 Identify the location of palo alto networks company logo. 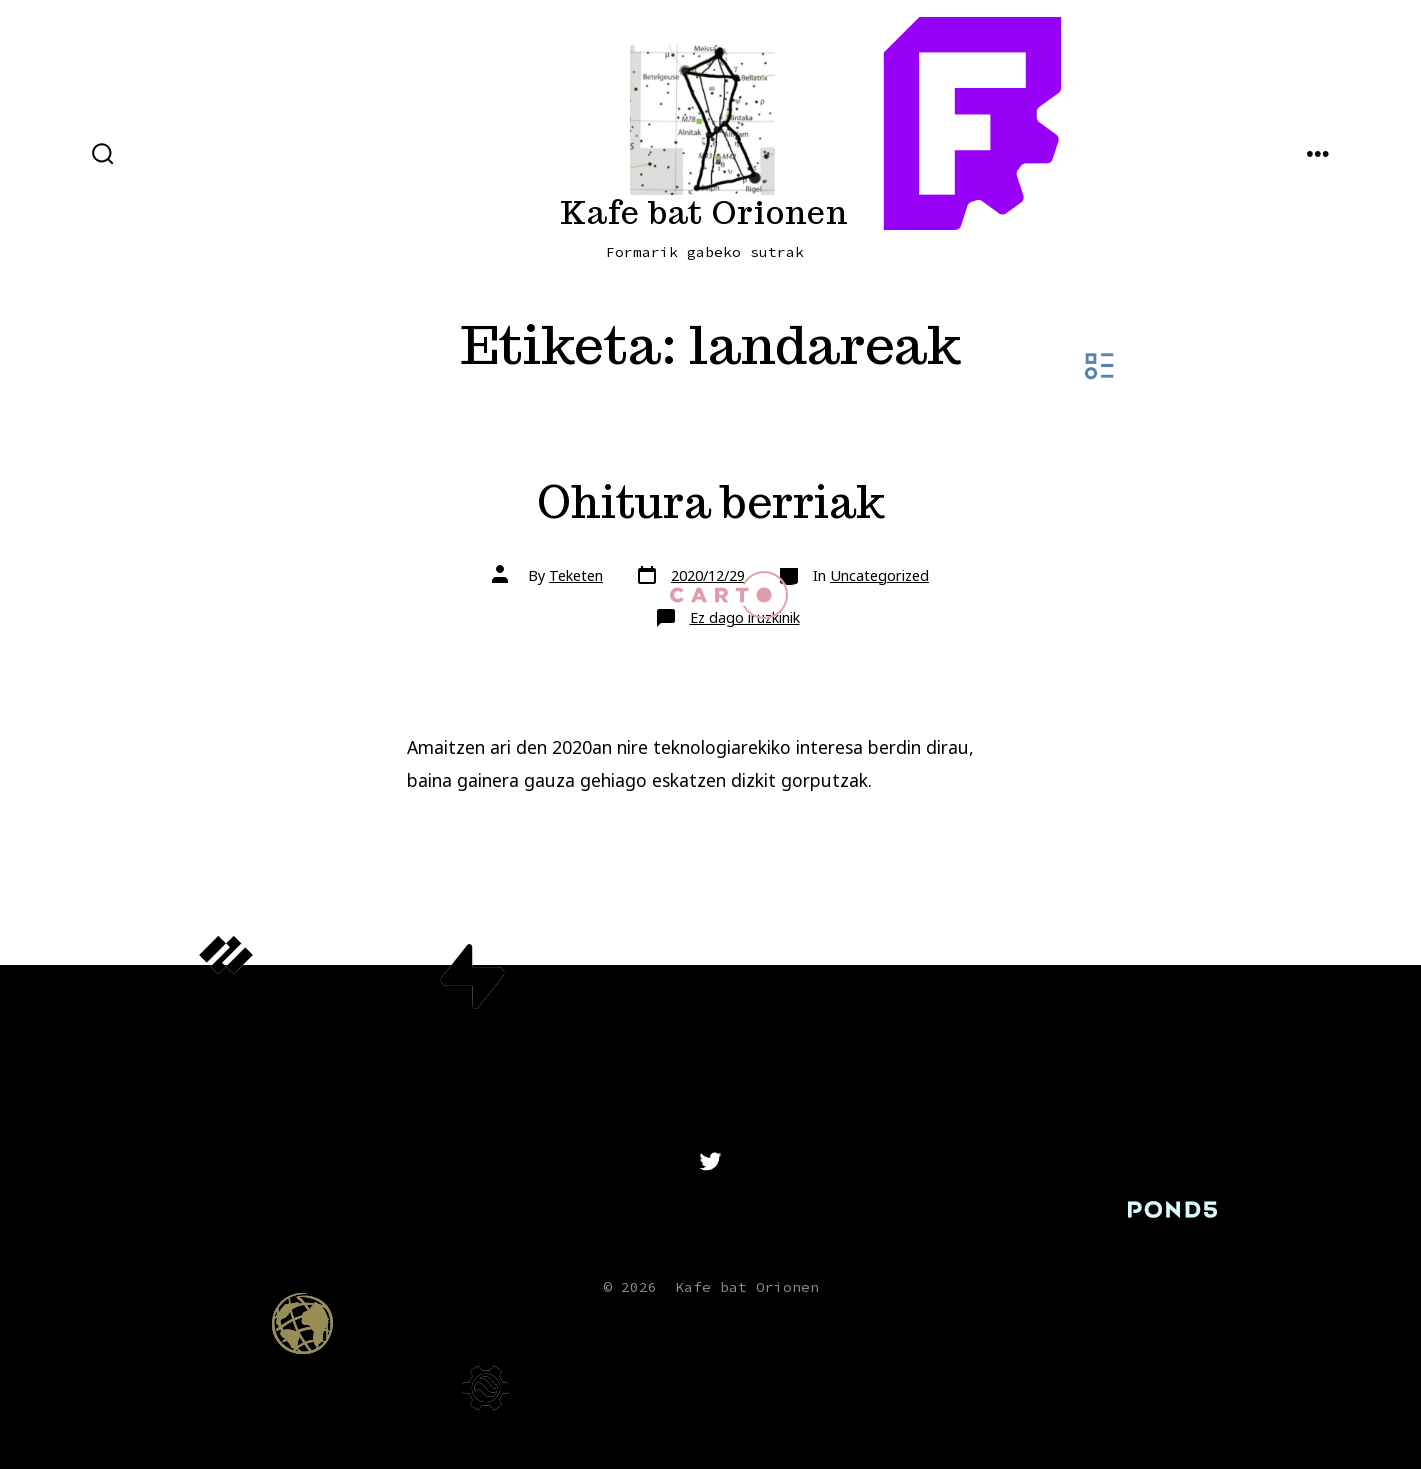
(226, 955).